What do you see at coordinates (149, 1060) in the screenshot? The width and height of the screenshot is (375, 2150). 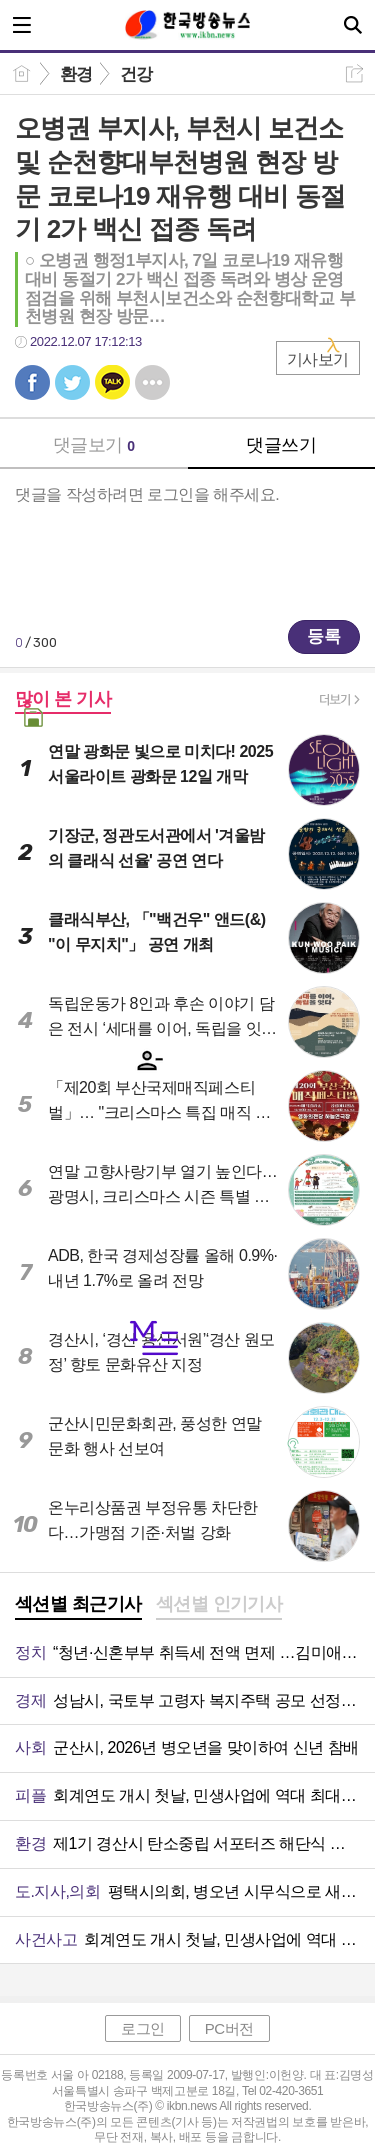 I see `remove a contact or friend` at bounding box center [149, 1060].